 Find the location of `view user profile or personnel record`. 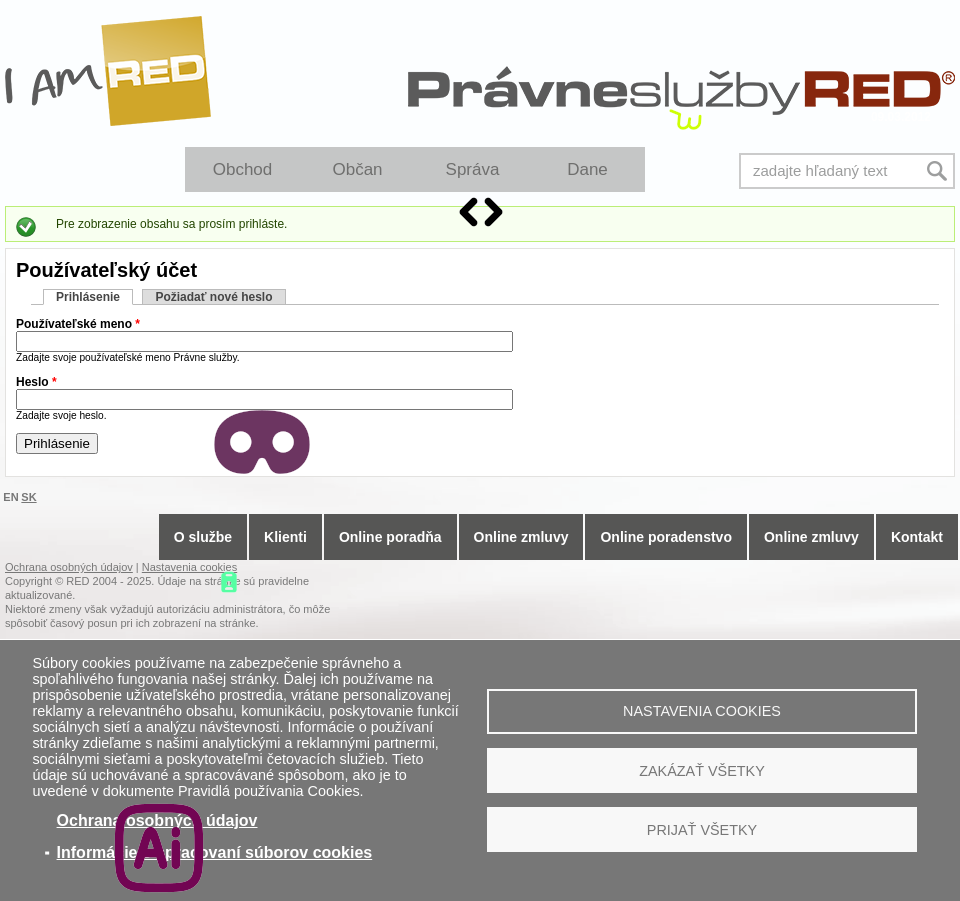

view user profile or personnel record is located at coordinates (229, 582).